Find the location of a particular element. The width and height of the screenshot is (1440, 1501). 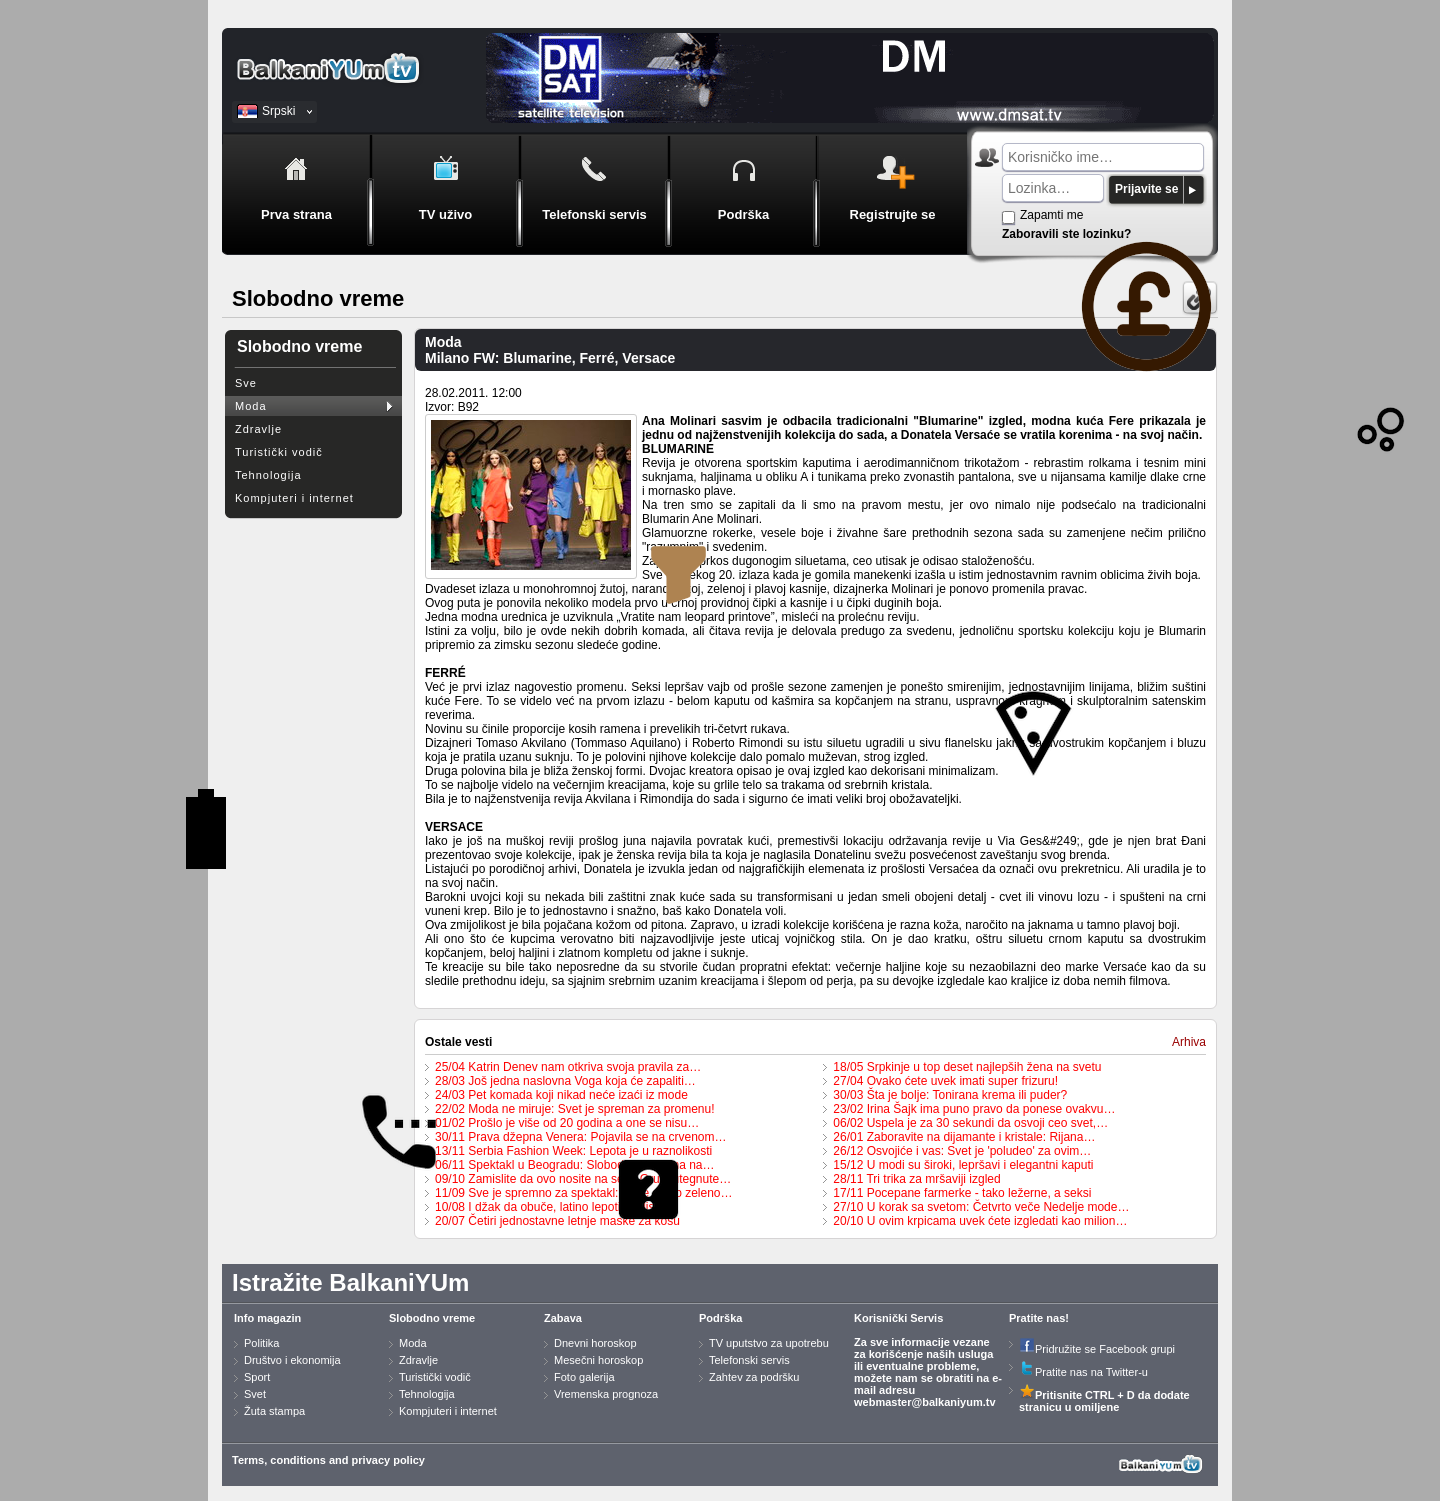

view bubble chart visualization is located at coordinates (1379, 429).